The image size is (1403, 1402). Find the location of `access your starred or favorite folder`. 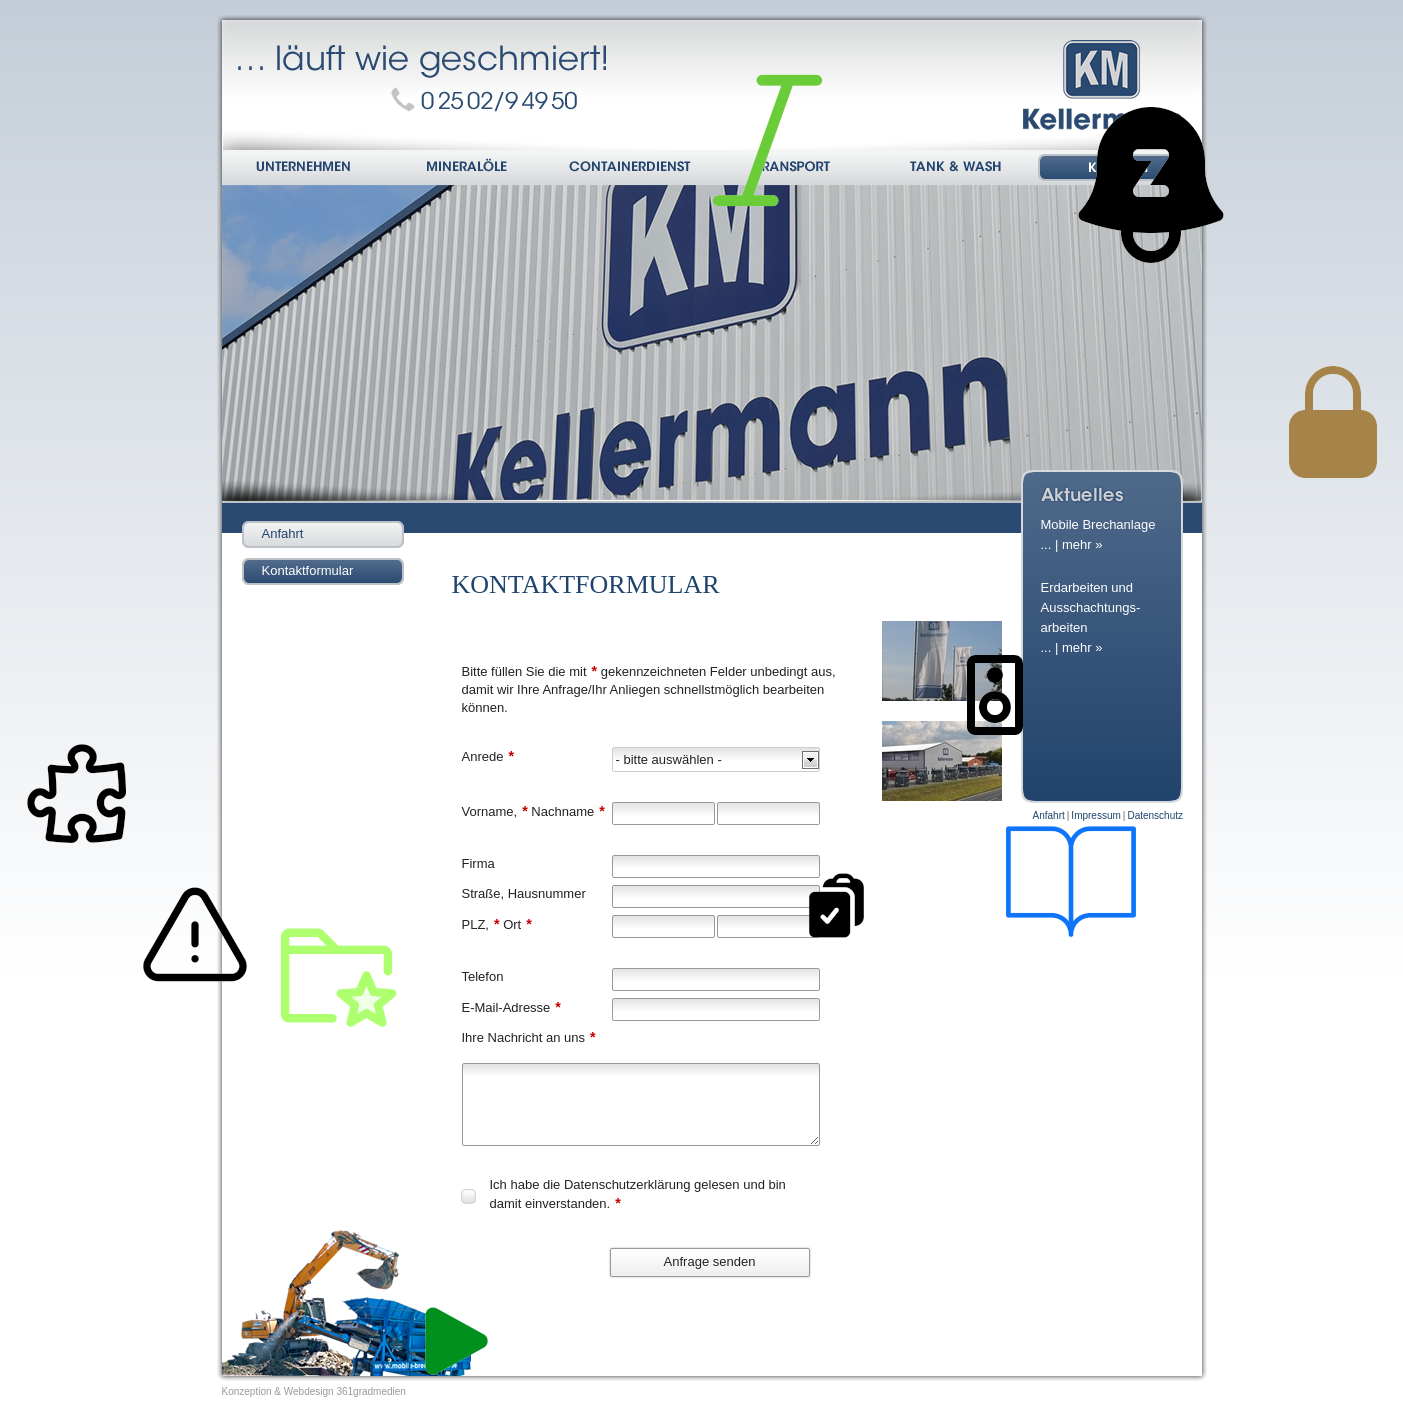

access your starred or favorite folder is located at coordinates (336, 975).